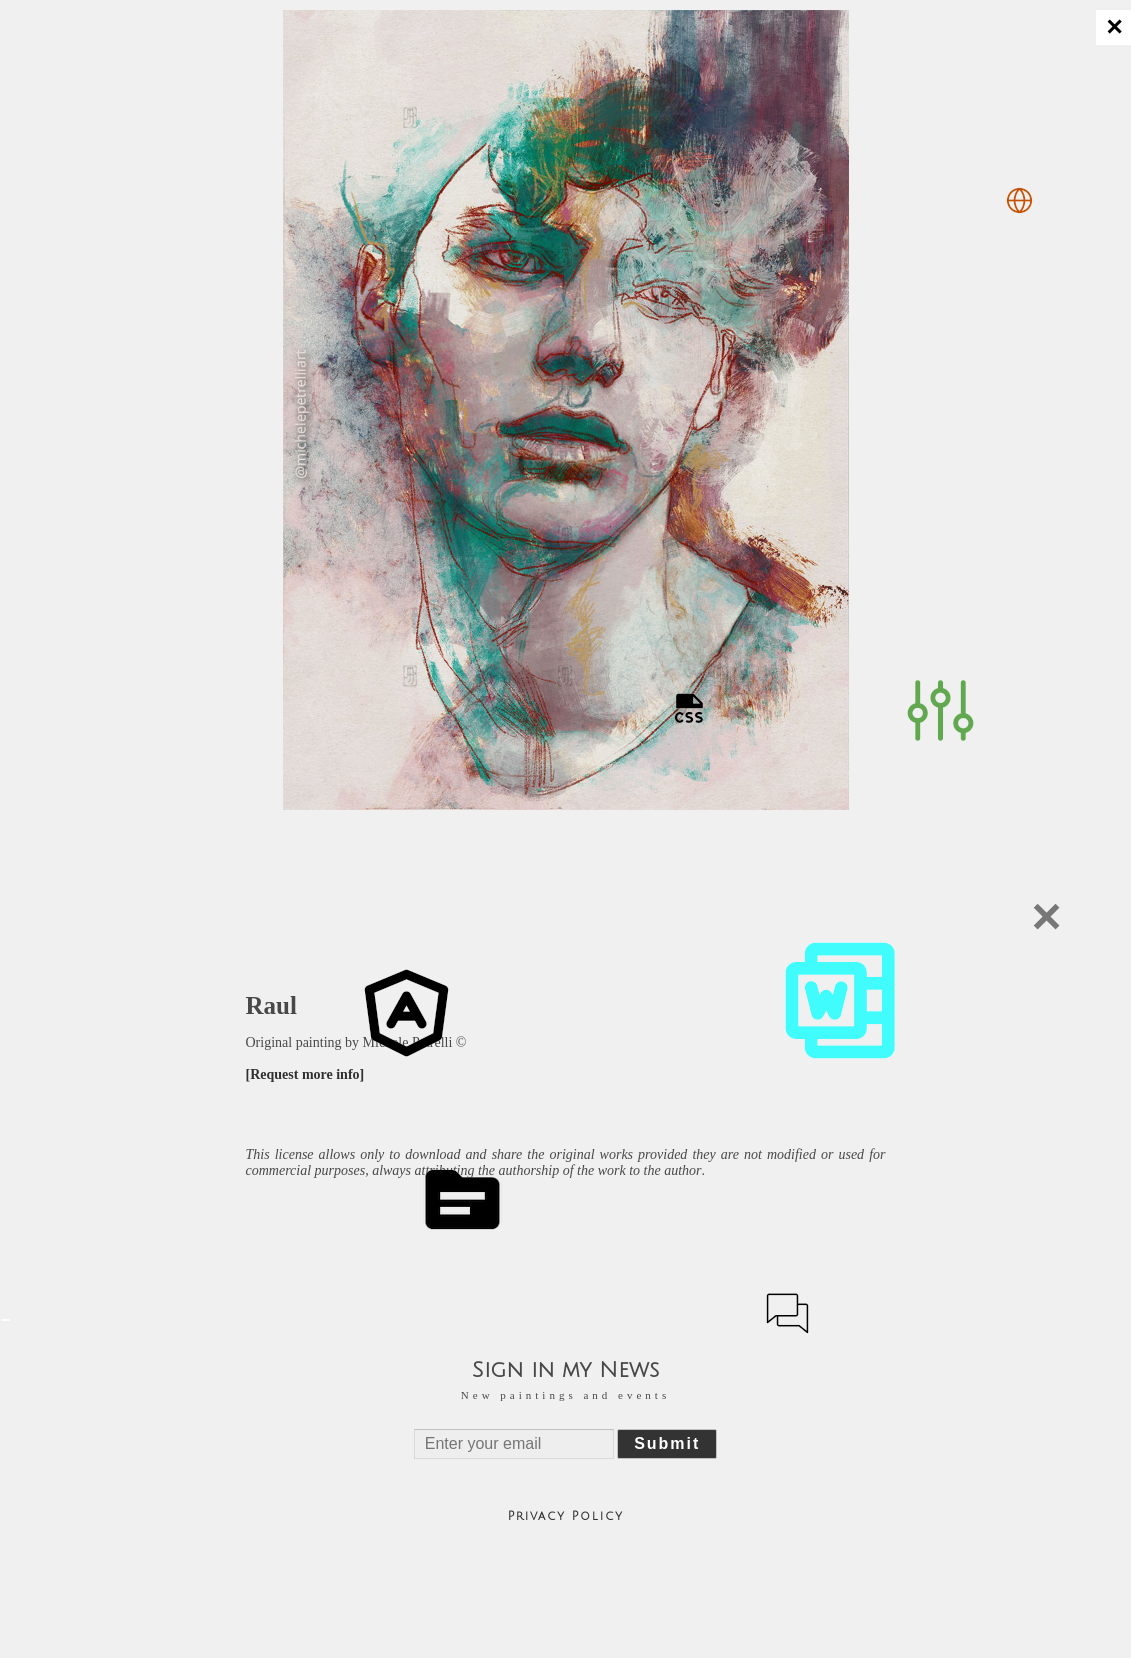  I want to click on a CSS stylesheet file, so click(689, 709).